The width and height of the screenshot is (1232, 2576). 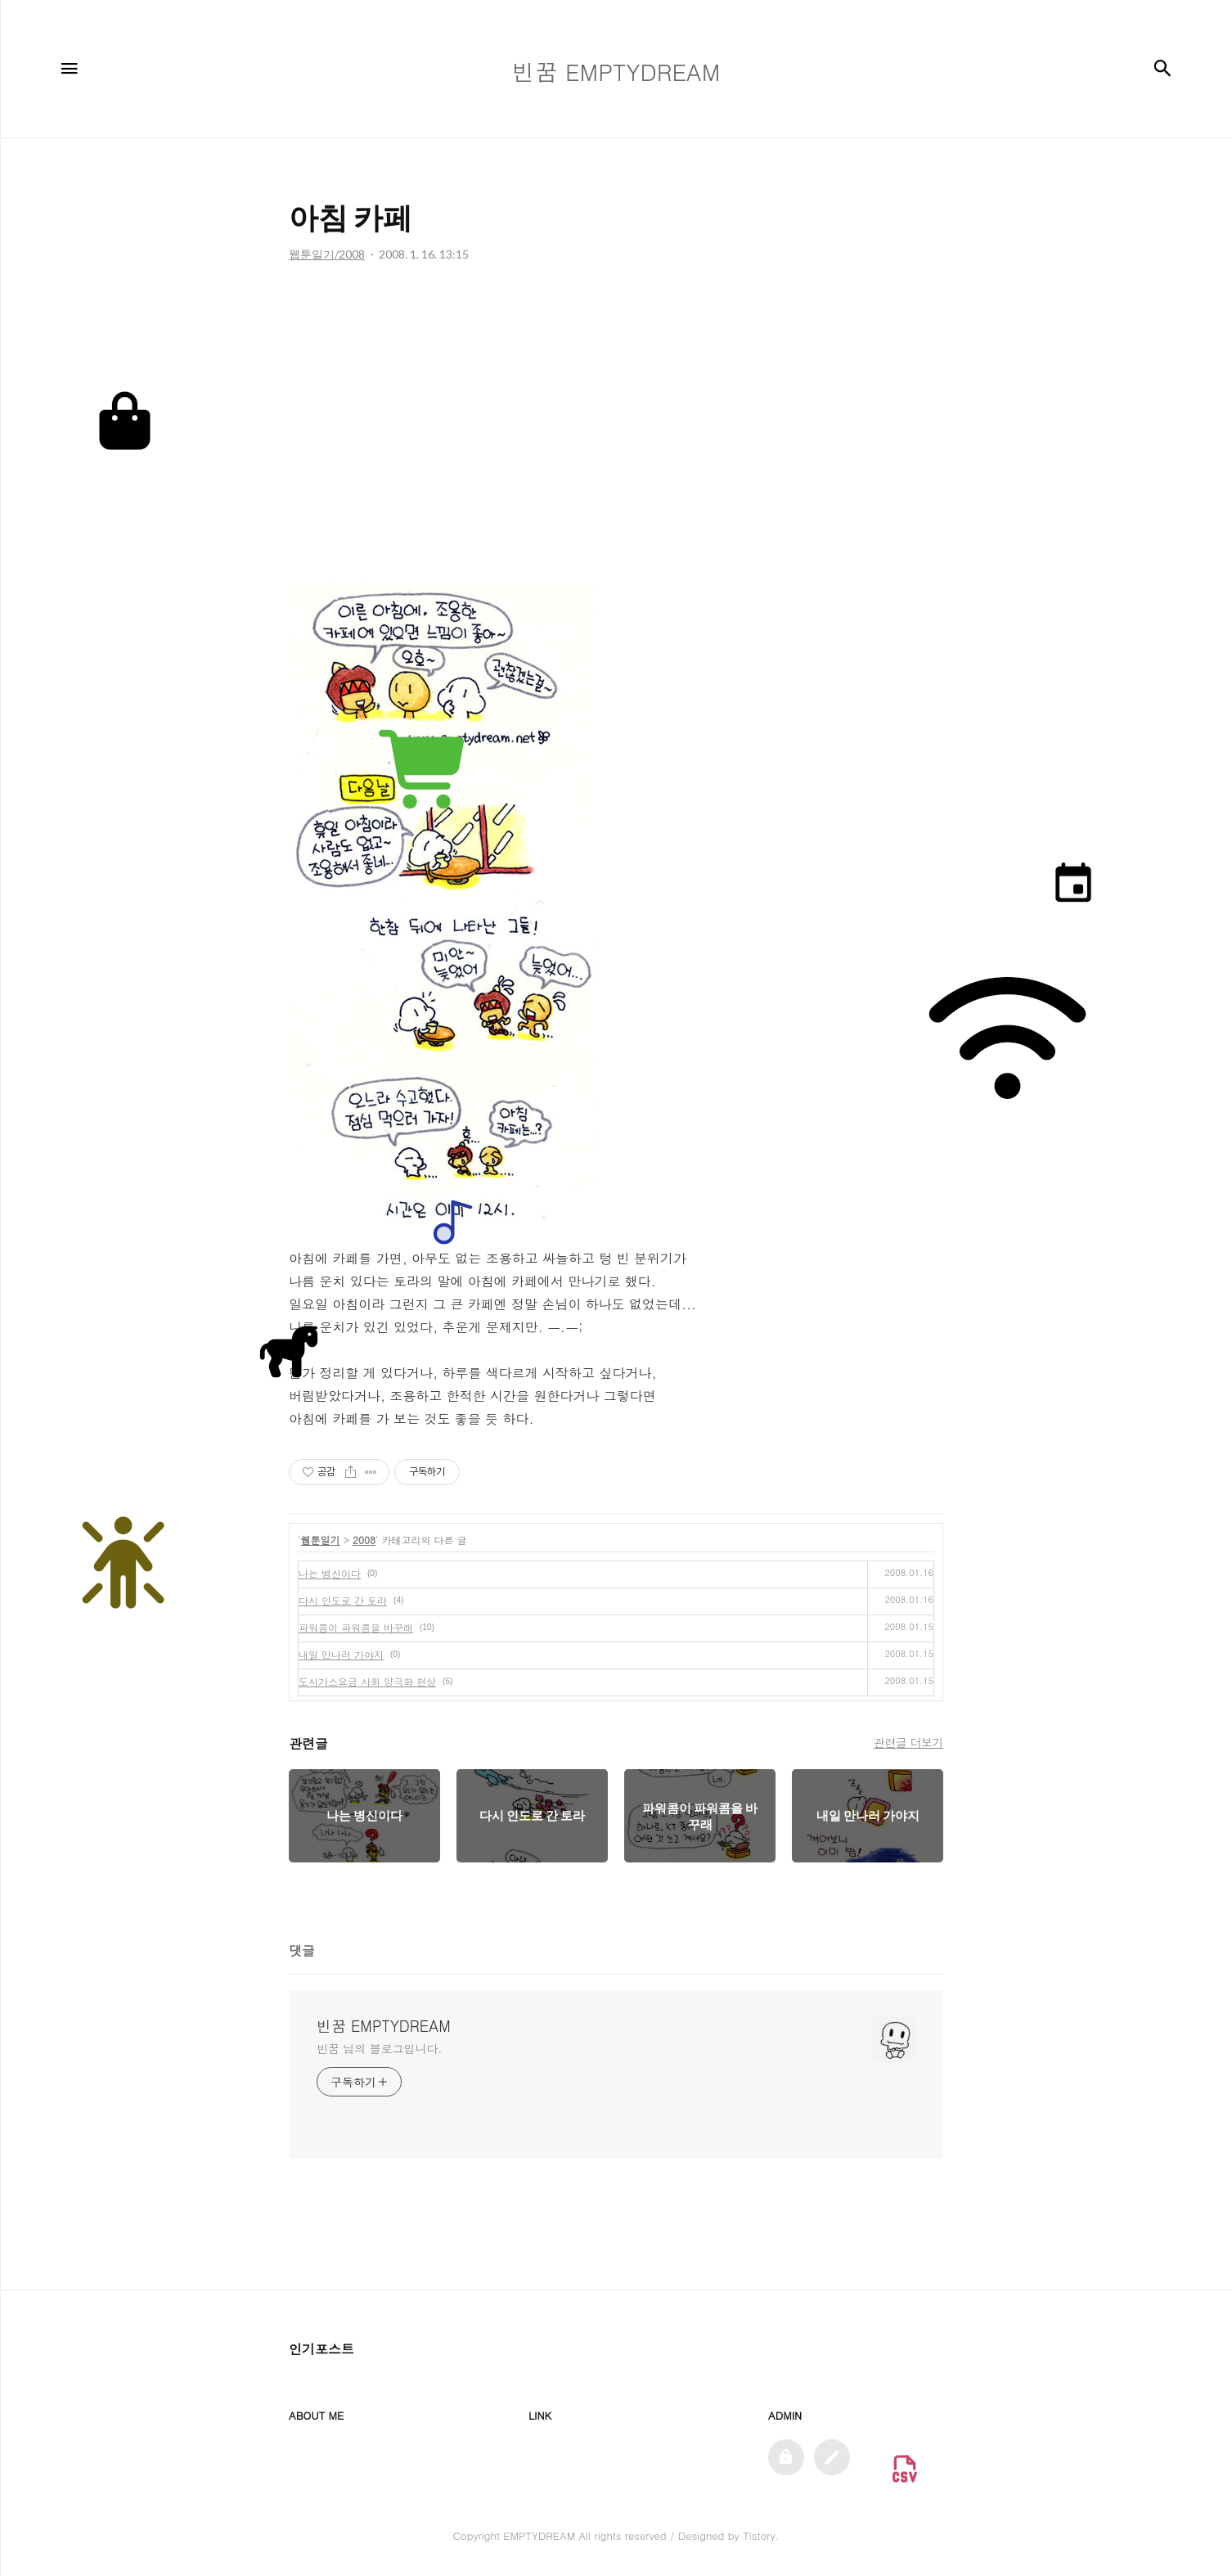 What do you see at coordinates (426, 770) in the screenshot?
I see `view your shopping cart` at bounding box center [426, 770].